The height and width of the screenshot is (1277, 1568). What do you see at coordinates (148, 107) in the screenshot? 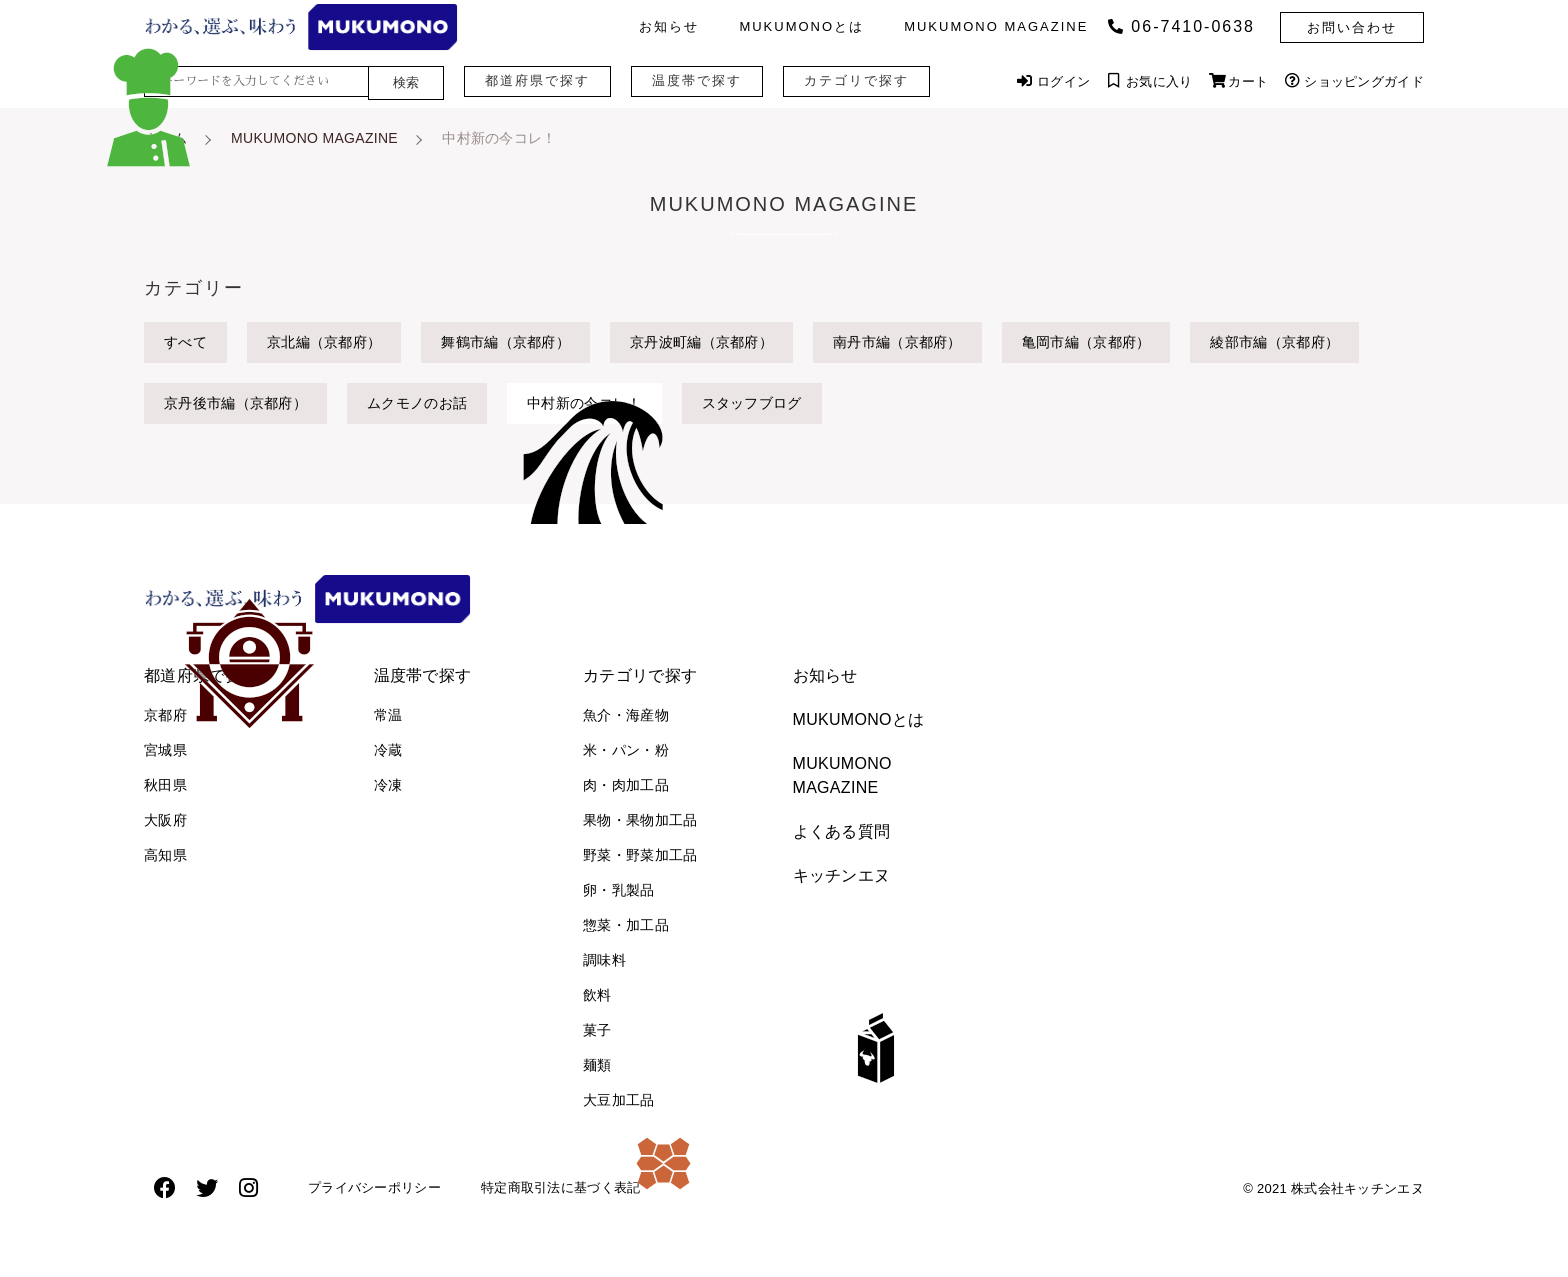
I see `access cooking or recipe features` at bounding box center [148, 107].